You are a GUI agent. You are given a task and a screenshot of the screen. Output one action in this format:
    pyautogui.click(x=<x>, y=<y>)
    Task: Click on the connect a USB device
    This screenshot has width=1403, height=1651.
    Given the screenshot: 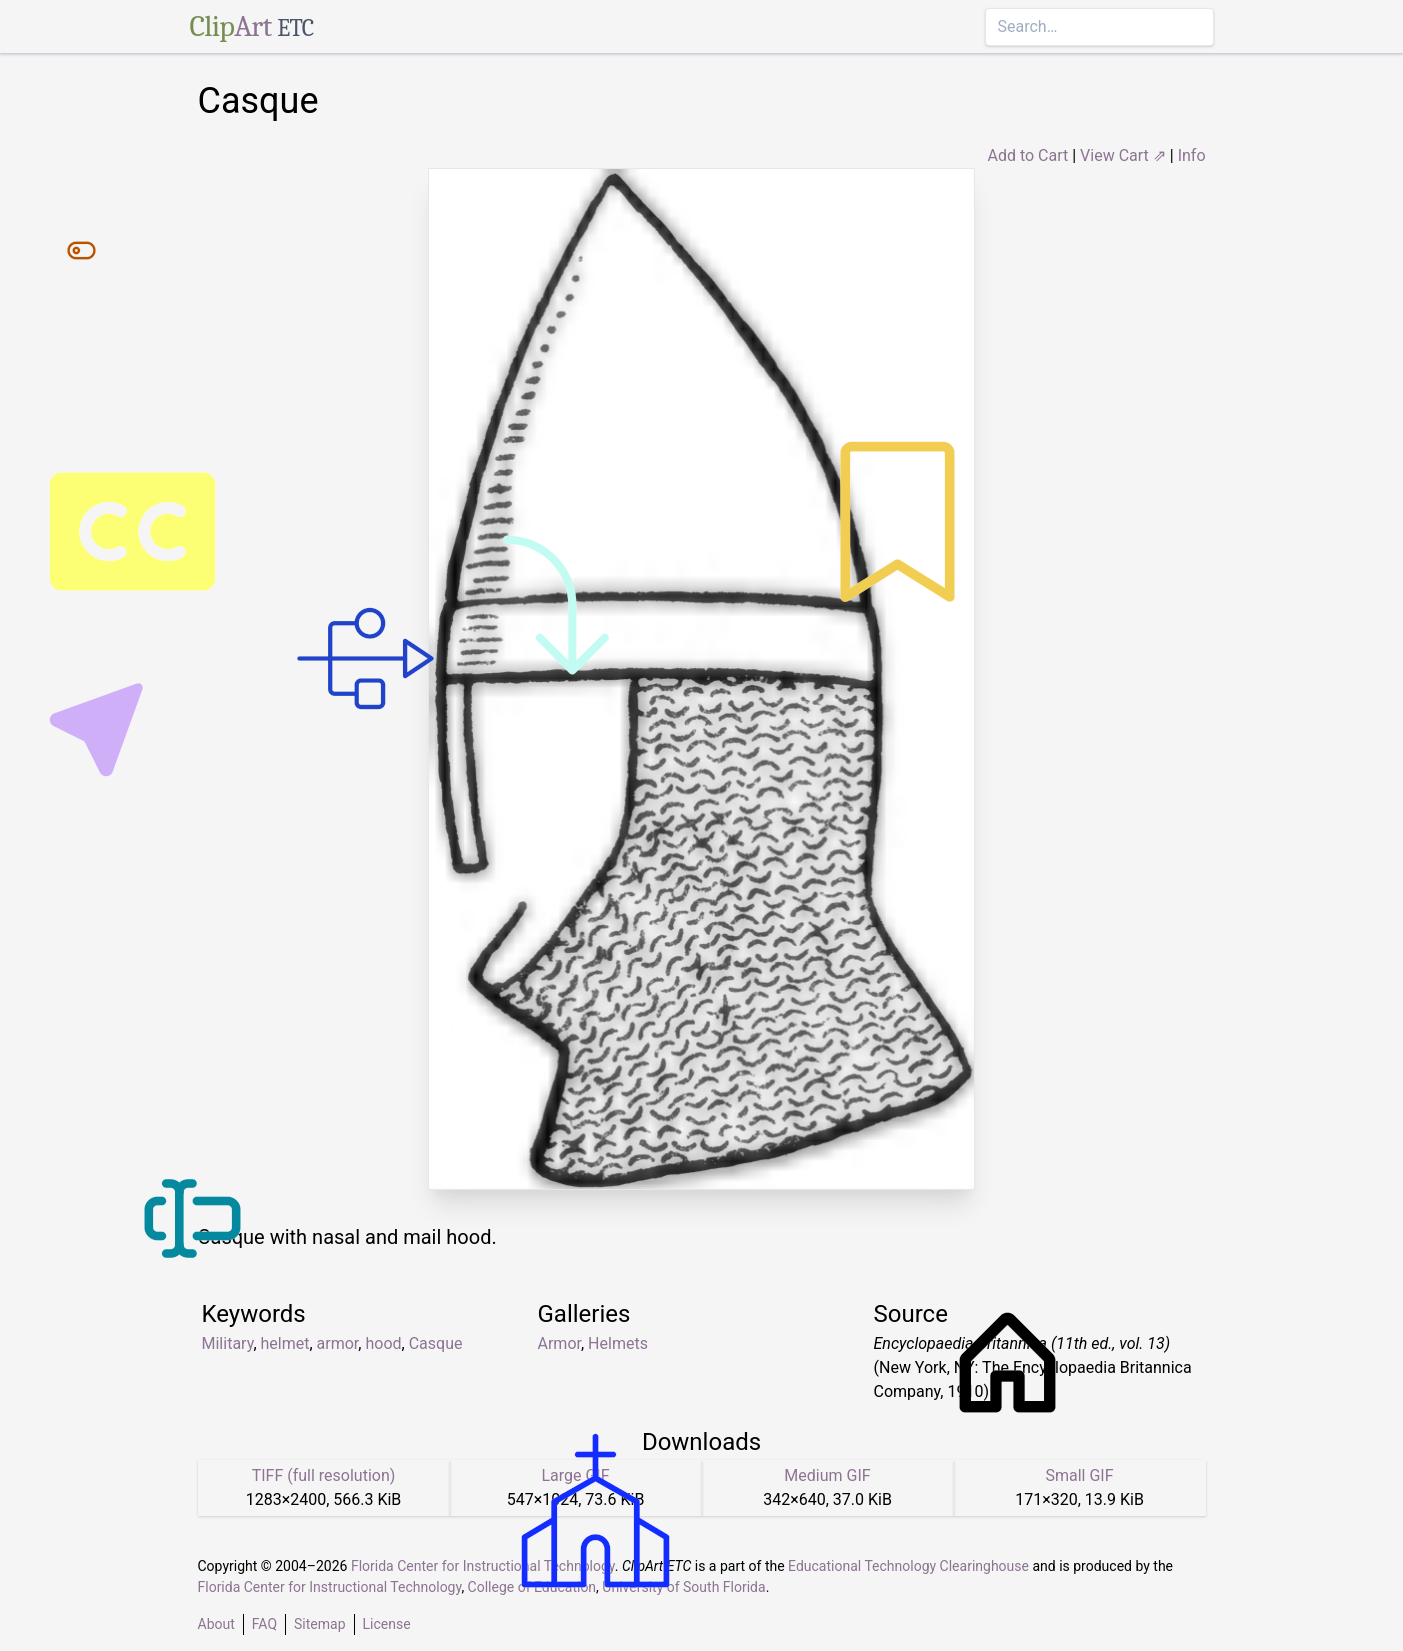 What is the action you would take?
    pyautogui.click(x=365, y=658)
    